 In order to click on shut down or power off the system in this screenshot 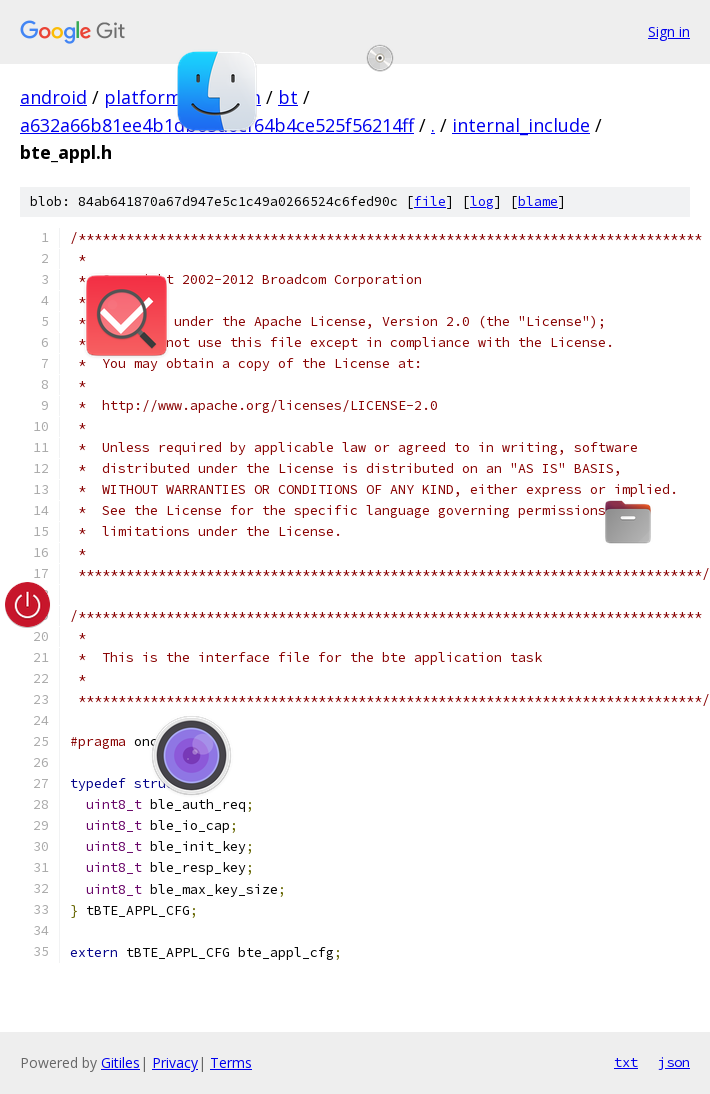, I will do `click(28, 605)`.